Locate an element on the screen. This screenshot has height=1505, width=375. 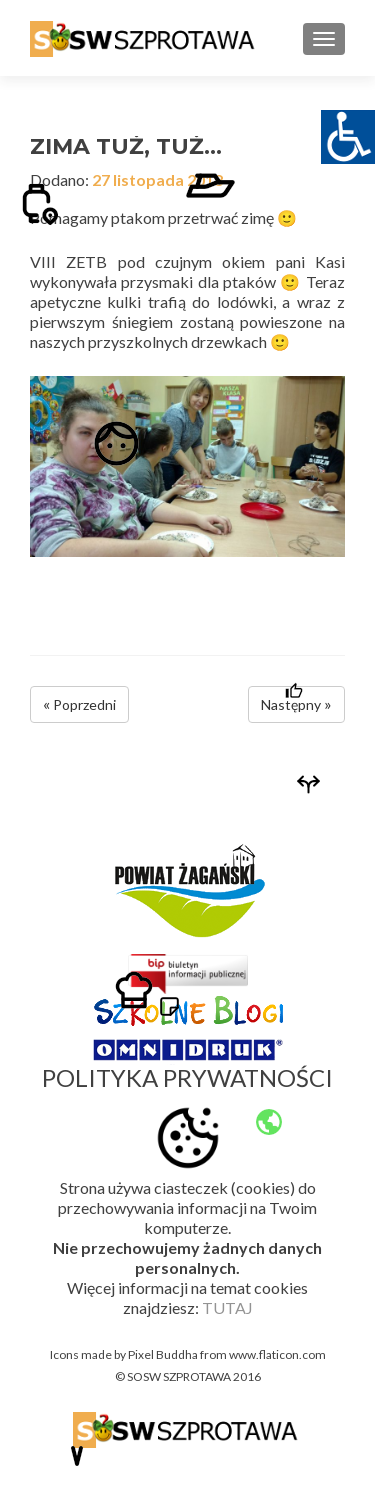
access boat rental or marina services is located at coordinates (210, 184).